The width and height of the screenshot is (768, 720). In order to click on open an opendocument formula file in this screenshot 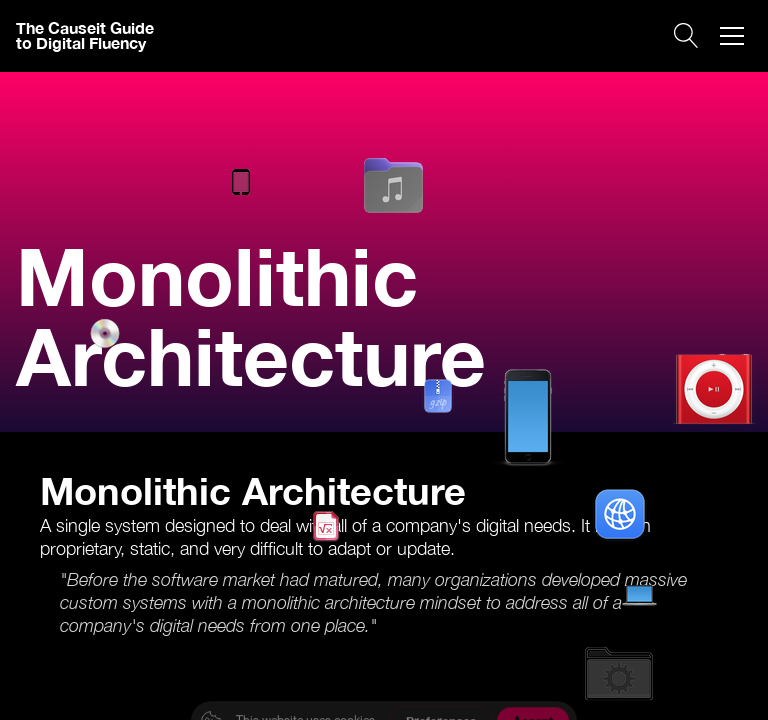, I will do `click(326, 526)`.